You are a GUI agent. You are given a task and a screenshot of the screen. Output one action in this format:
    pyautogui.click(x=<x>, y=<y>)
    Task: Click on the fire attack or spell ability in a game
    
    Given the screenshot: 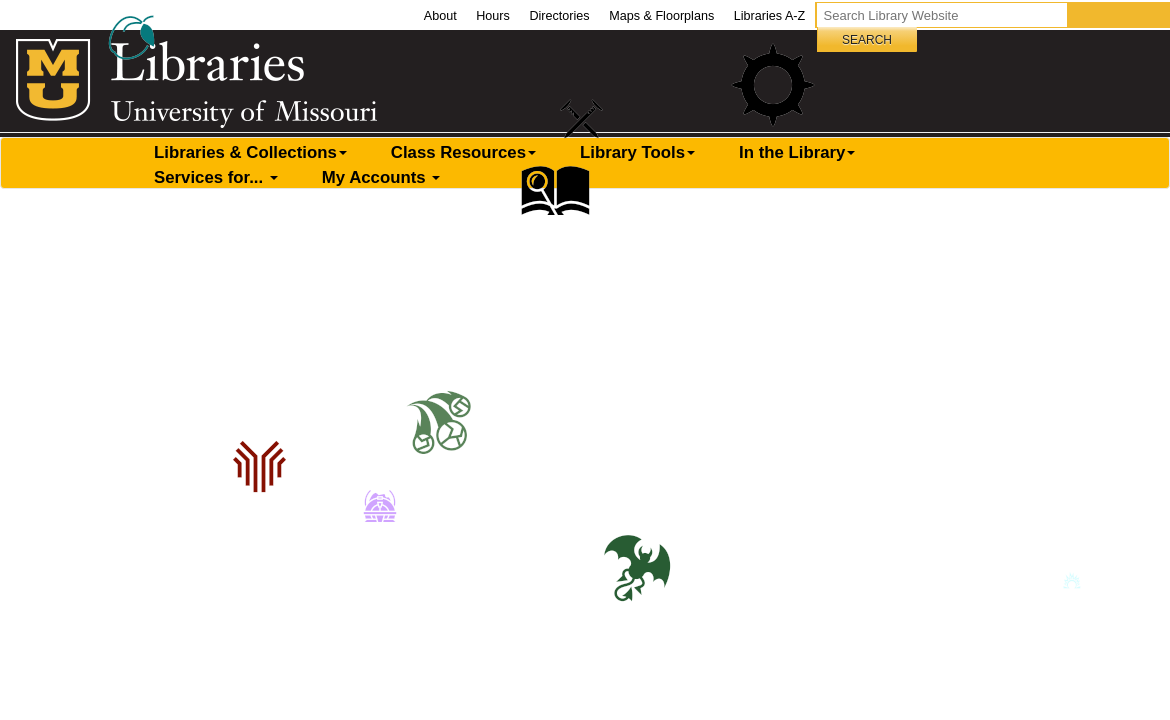 What is the action you would take?
    pyautogui.click(x=437, y=421)
    